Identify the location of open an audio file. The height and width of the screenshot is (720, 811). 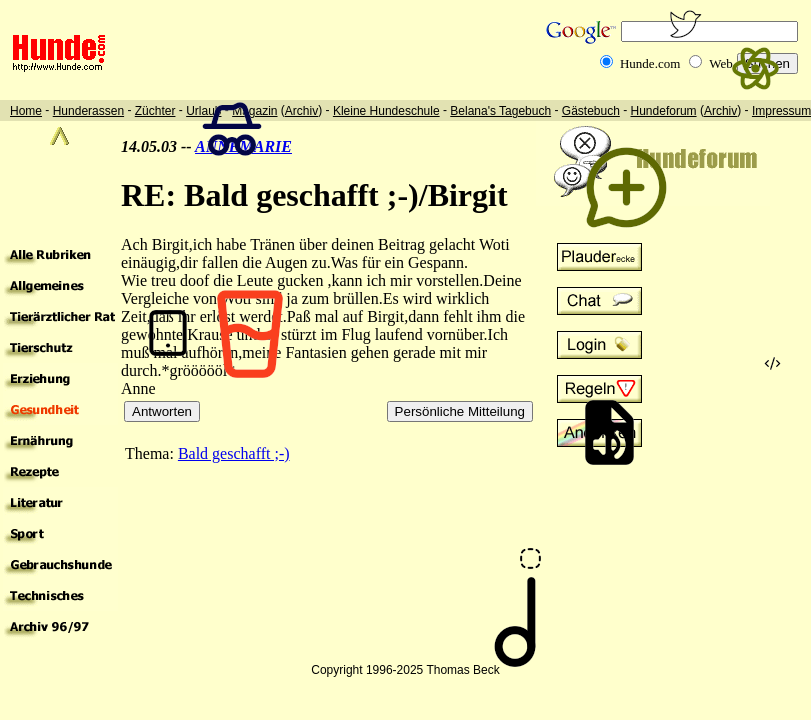
(609, 432).